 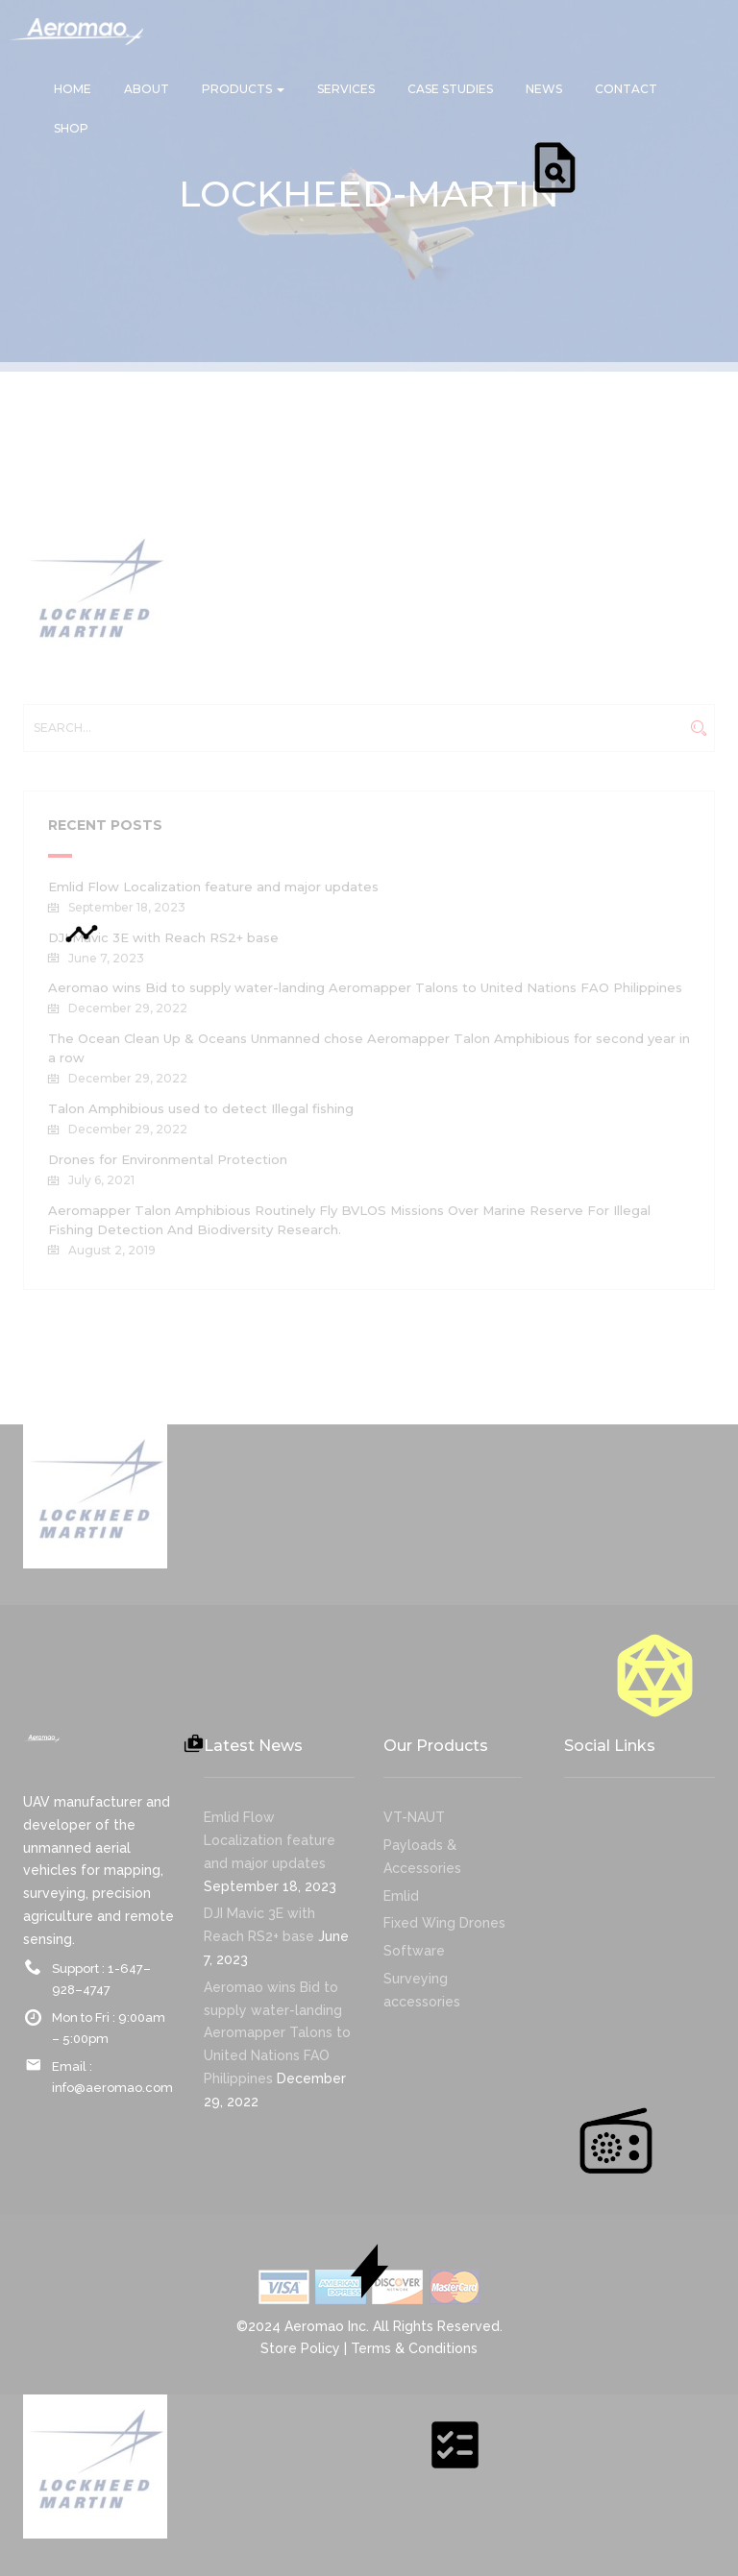 I want to click on search within a document, so click(x=554, y=167).